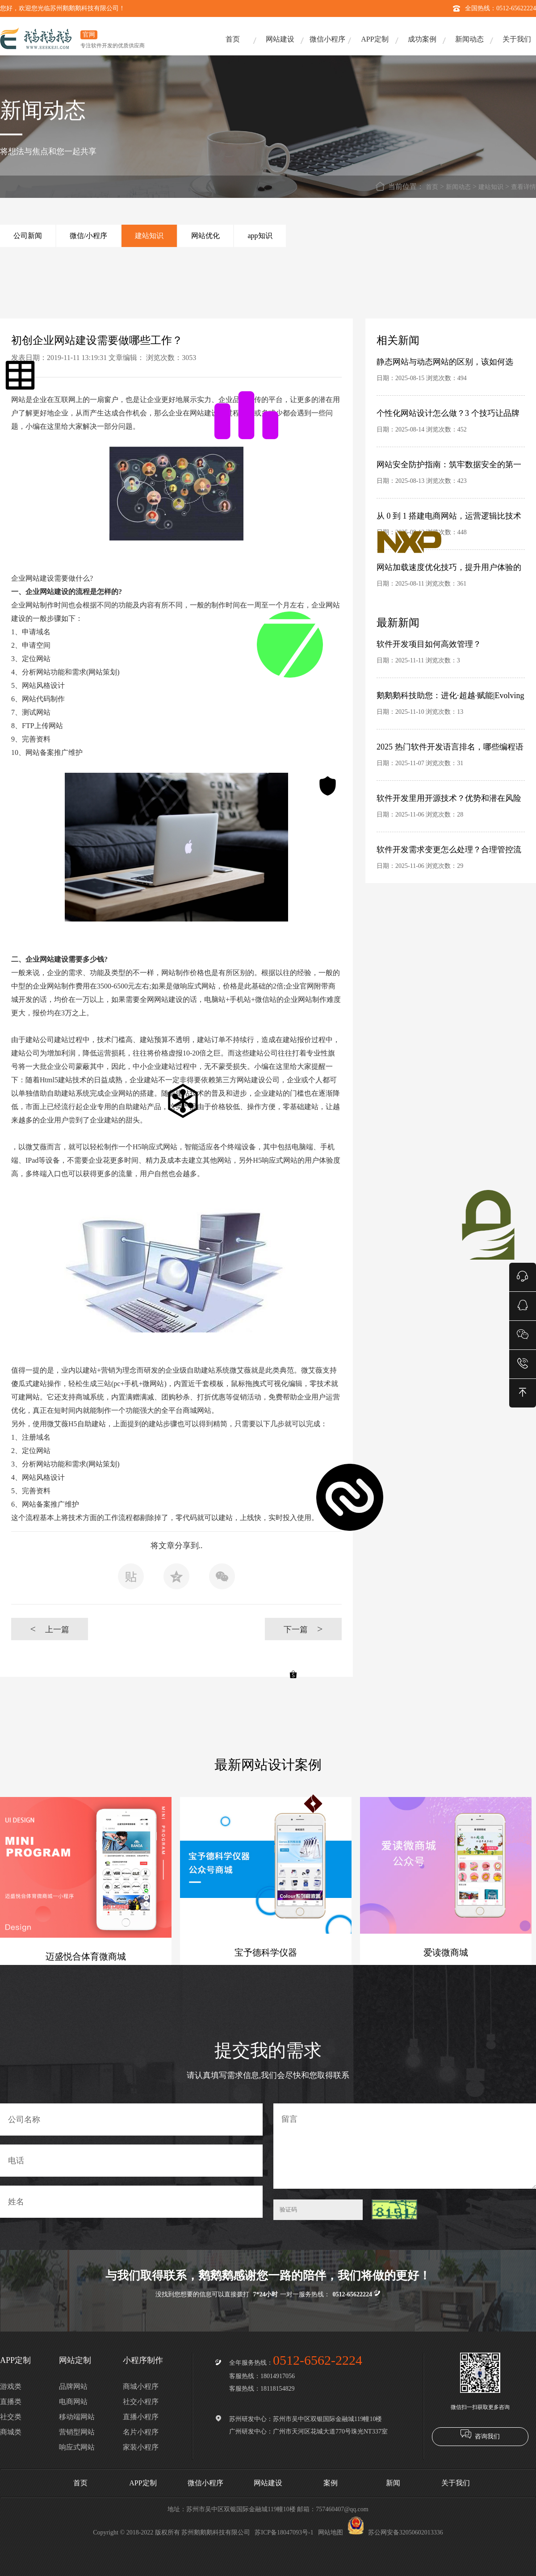 This screenshot has width=536, height=2576. What do you see at coordinates (350, 1497) in the screenshot?
I see `open authy authenticator app` at bounding box center [350, 1497].